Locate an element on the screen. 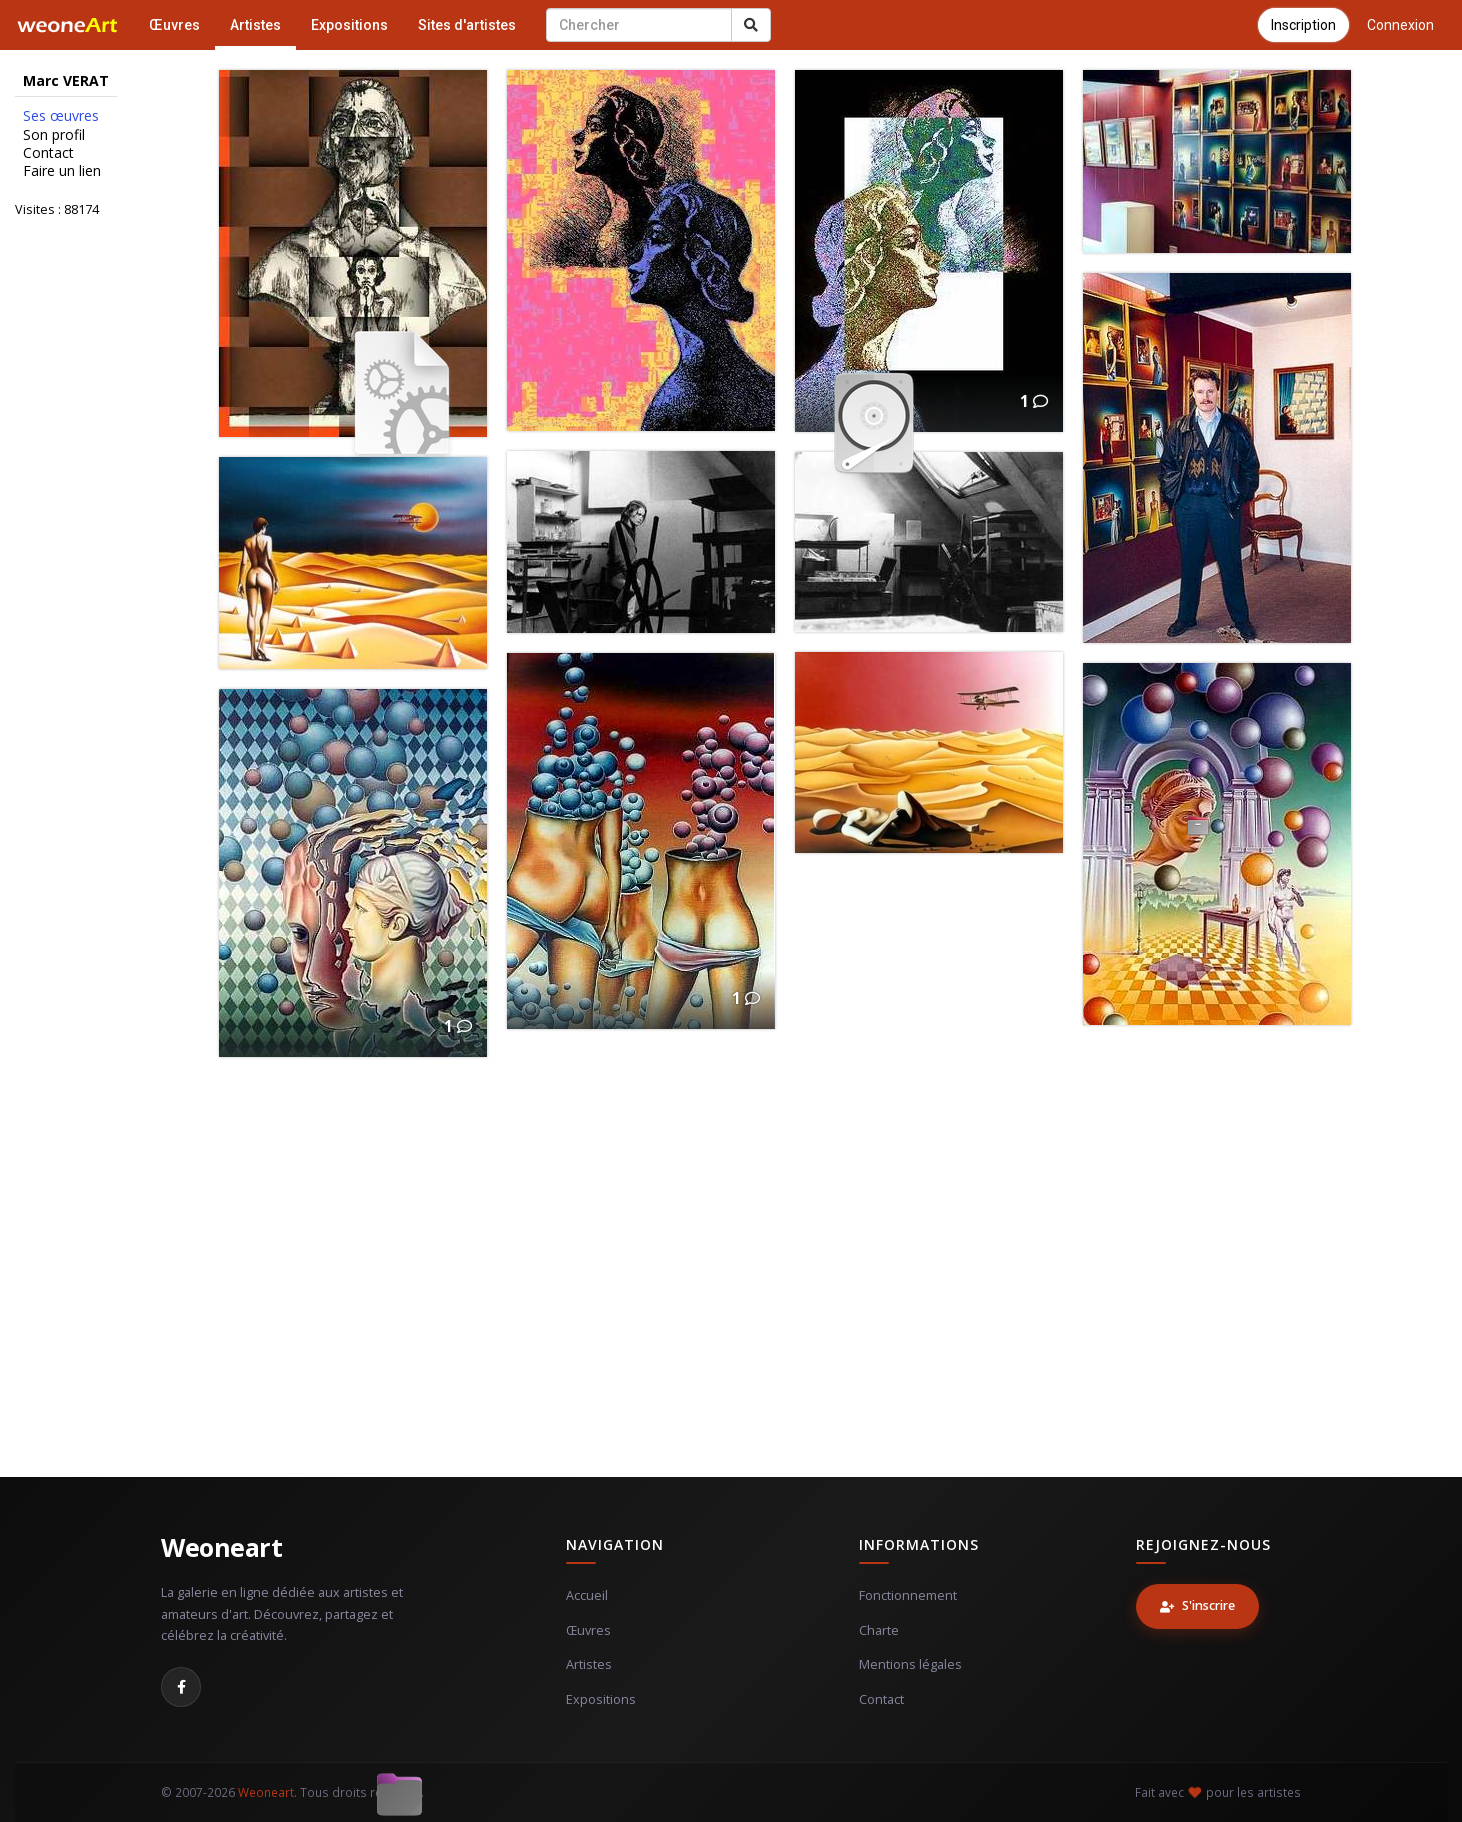 The image size is (1462, 1822). open disk management utility is located at coordinates (874, 423).